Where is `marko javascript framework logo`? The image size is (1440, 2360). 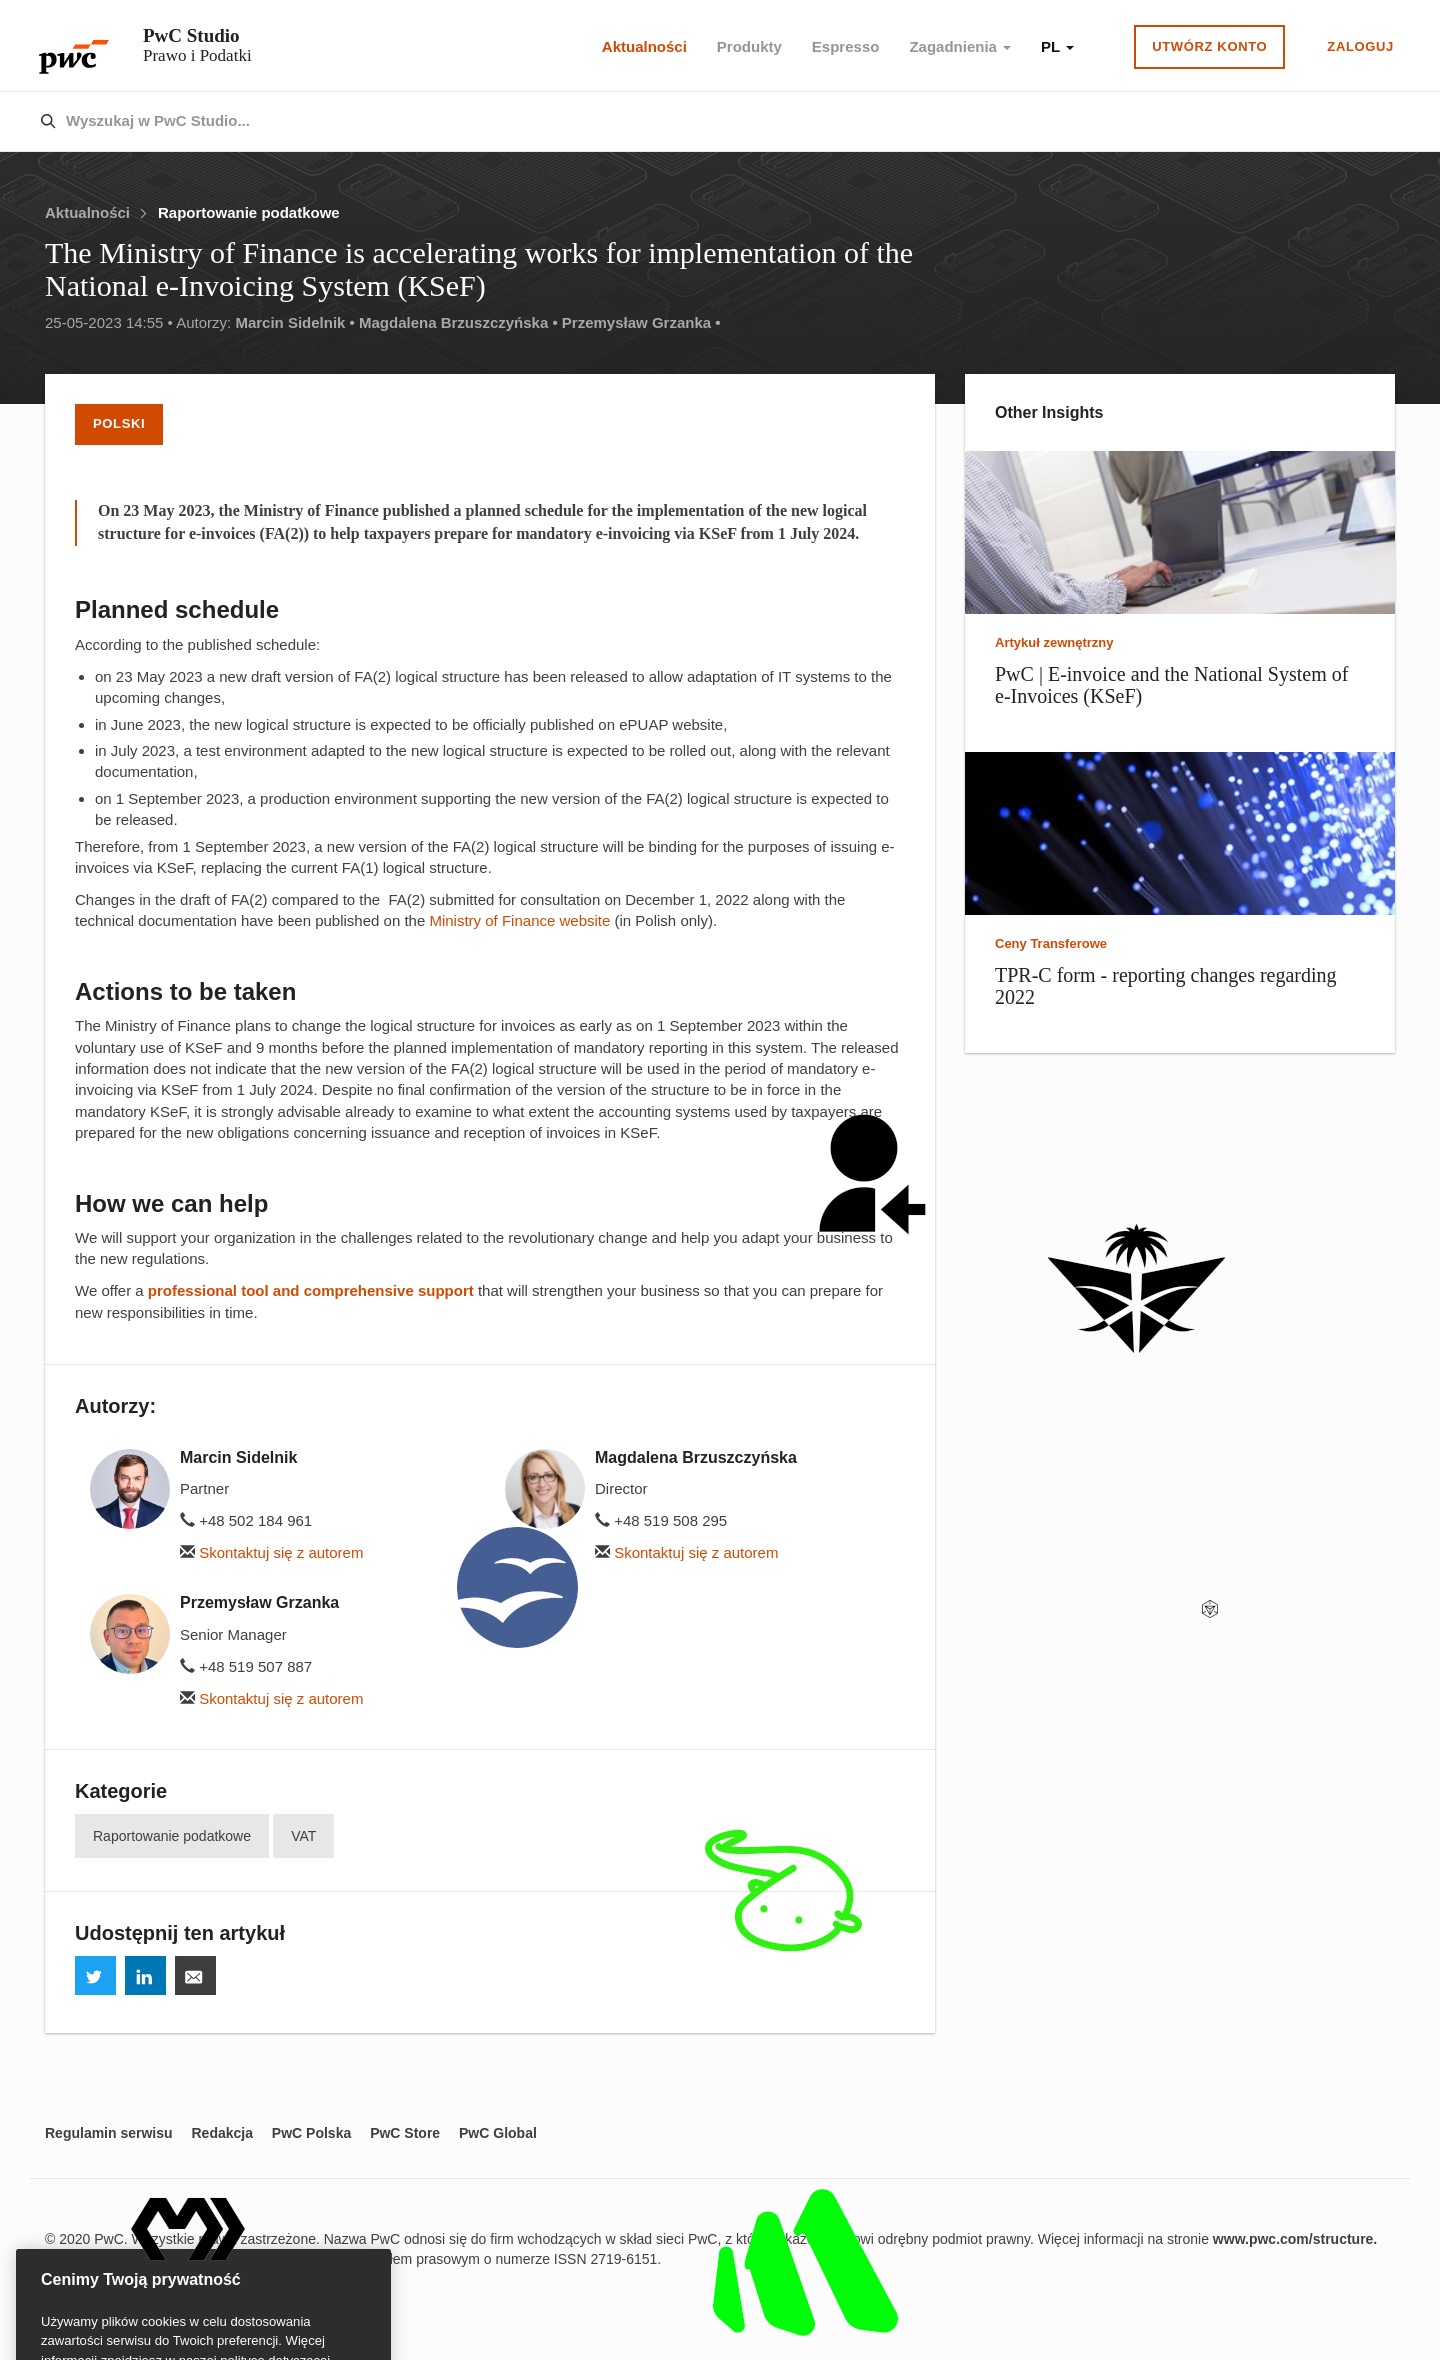
marko javascript framework logo is located at coordinates (188, 2229).